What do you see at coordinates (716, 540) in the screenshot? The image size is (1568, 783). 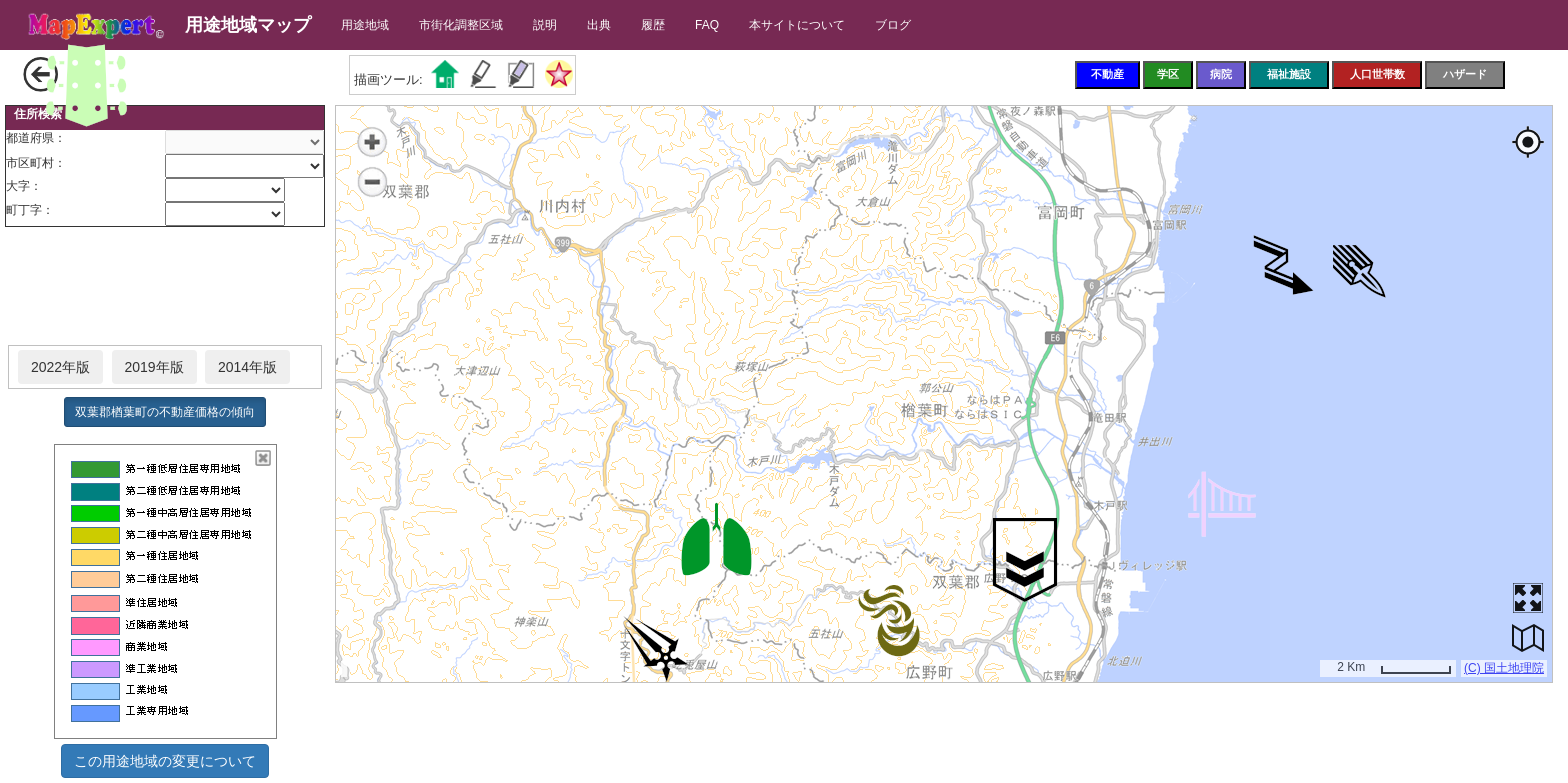 I see `access respiratory health information` at bounding box center [716, 540].